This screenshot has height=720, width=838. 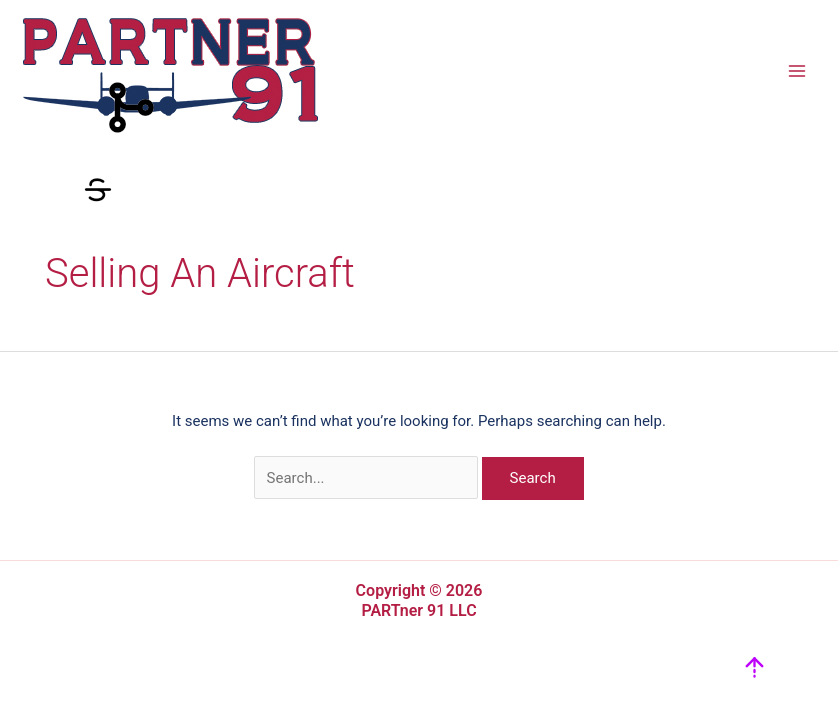 What do you see at coordinates (98, 190) in the screenshot?
I see `apply strikethrough formatting to selected text` at bounding box center [98, 190].